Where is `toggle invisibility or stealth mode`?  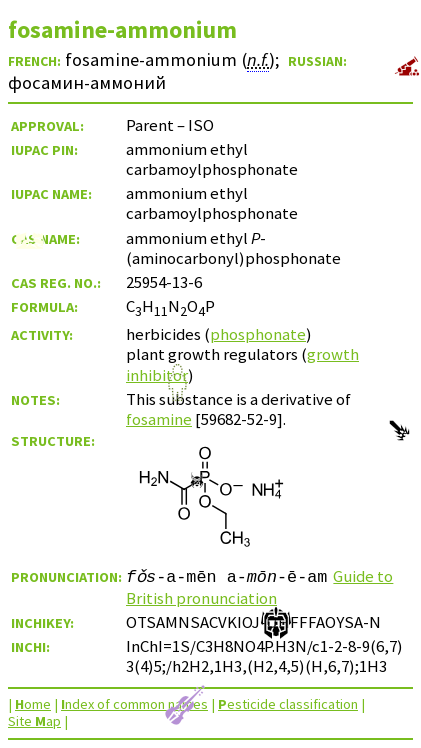 toggle invisibility or stealth mode is located at coordinates (177, 382).